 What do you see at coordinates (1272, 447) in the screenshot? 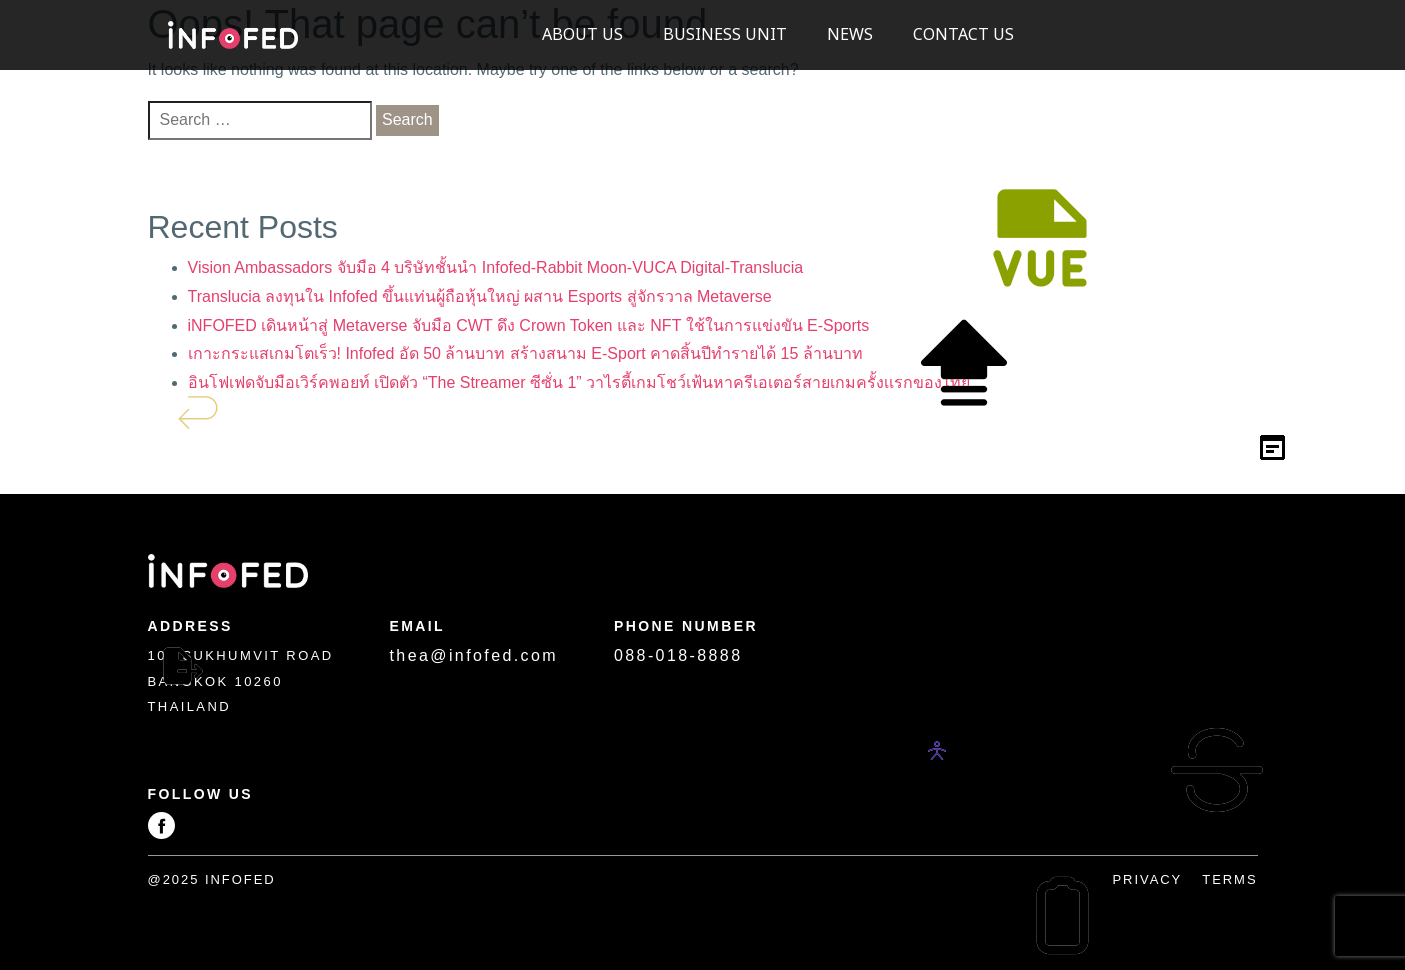
I see `open text editor or document composer` at bounding box center [1272, 447].